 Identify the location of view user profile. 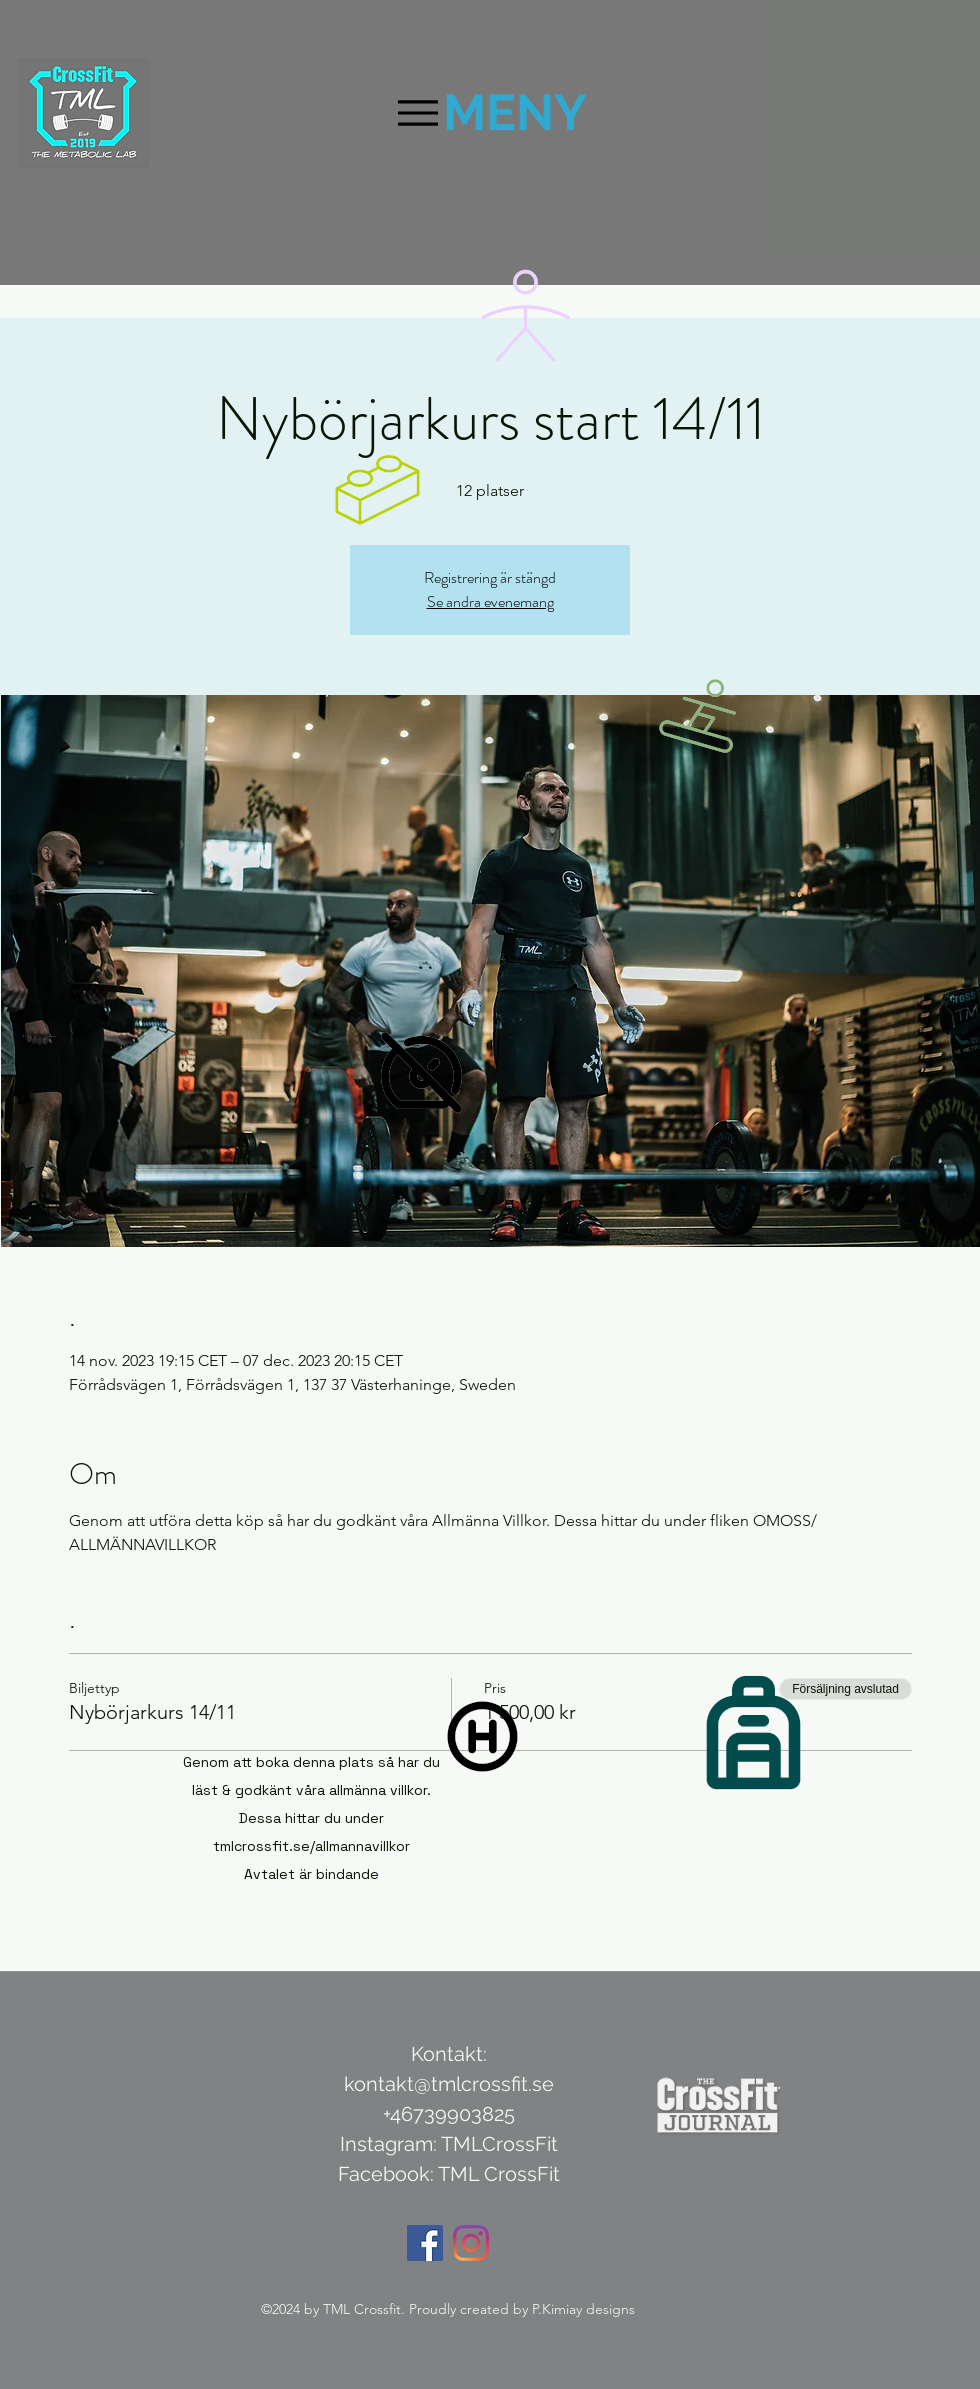
(525, 317).